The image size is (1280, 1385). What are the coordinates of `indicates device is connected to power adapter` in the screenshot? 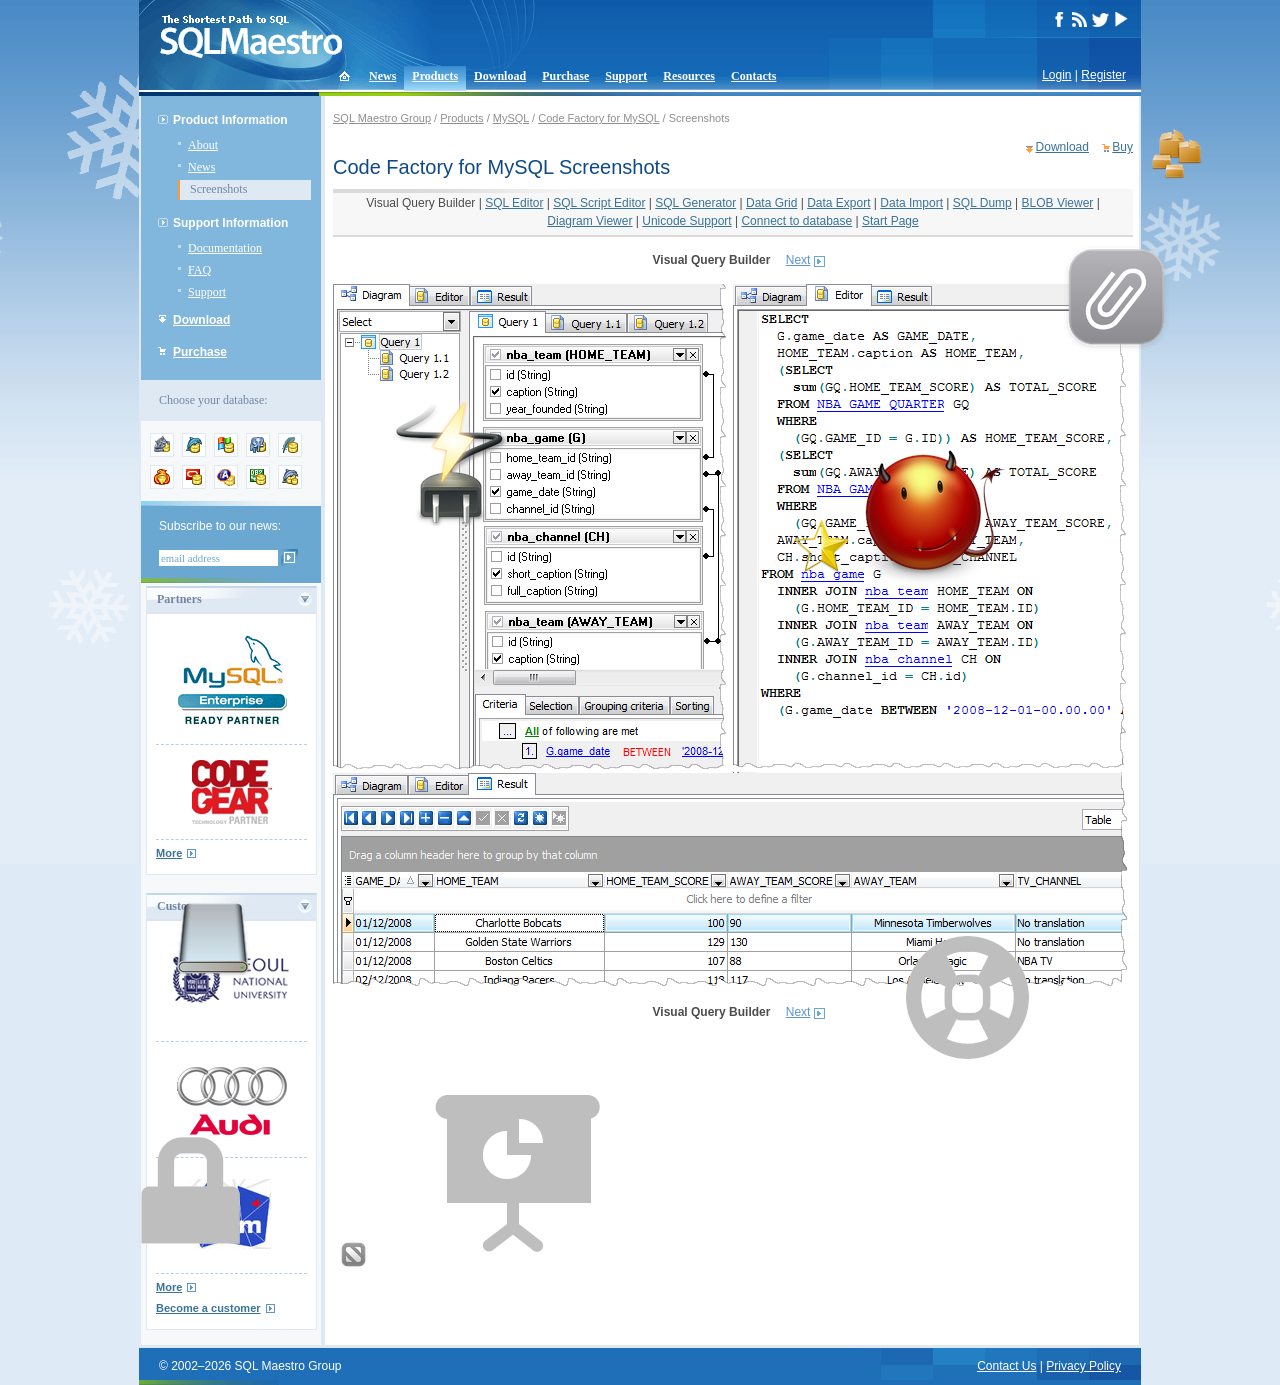 It's located at (447, 461).